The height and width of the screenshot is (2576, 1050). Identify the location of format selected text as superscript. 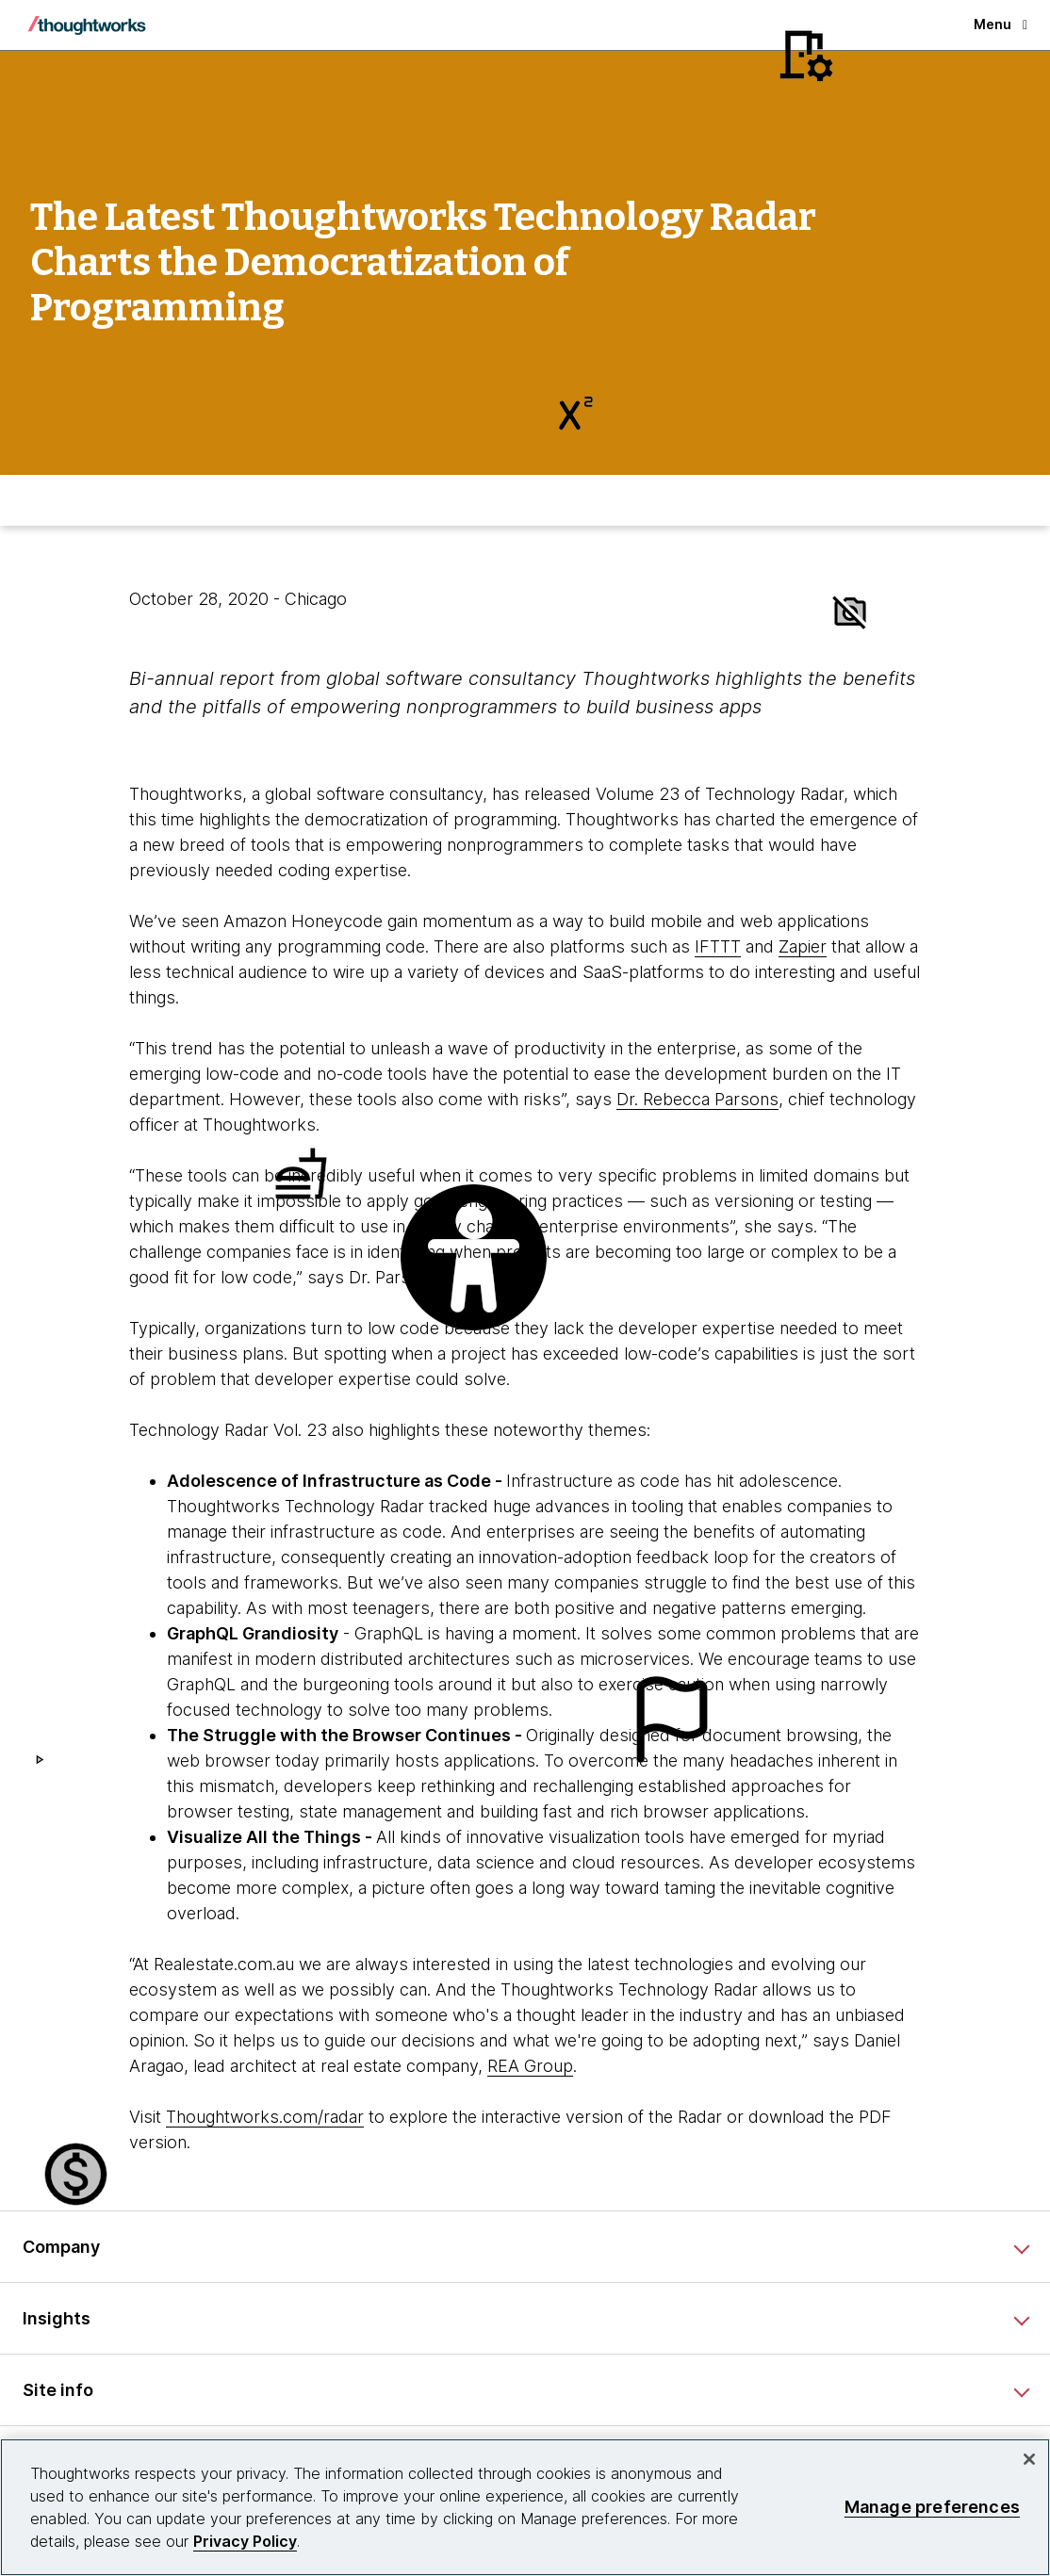
(569, 413).